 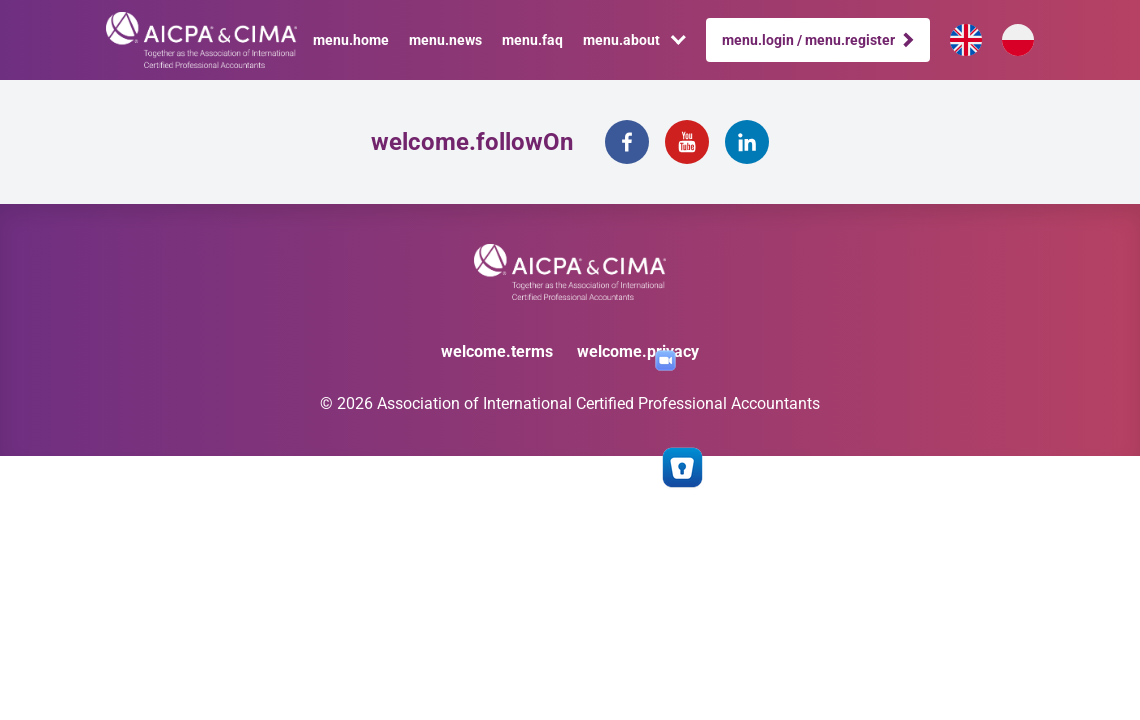 I want to click on open zoom video conferencing app, so click(x=665, y=360).